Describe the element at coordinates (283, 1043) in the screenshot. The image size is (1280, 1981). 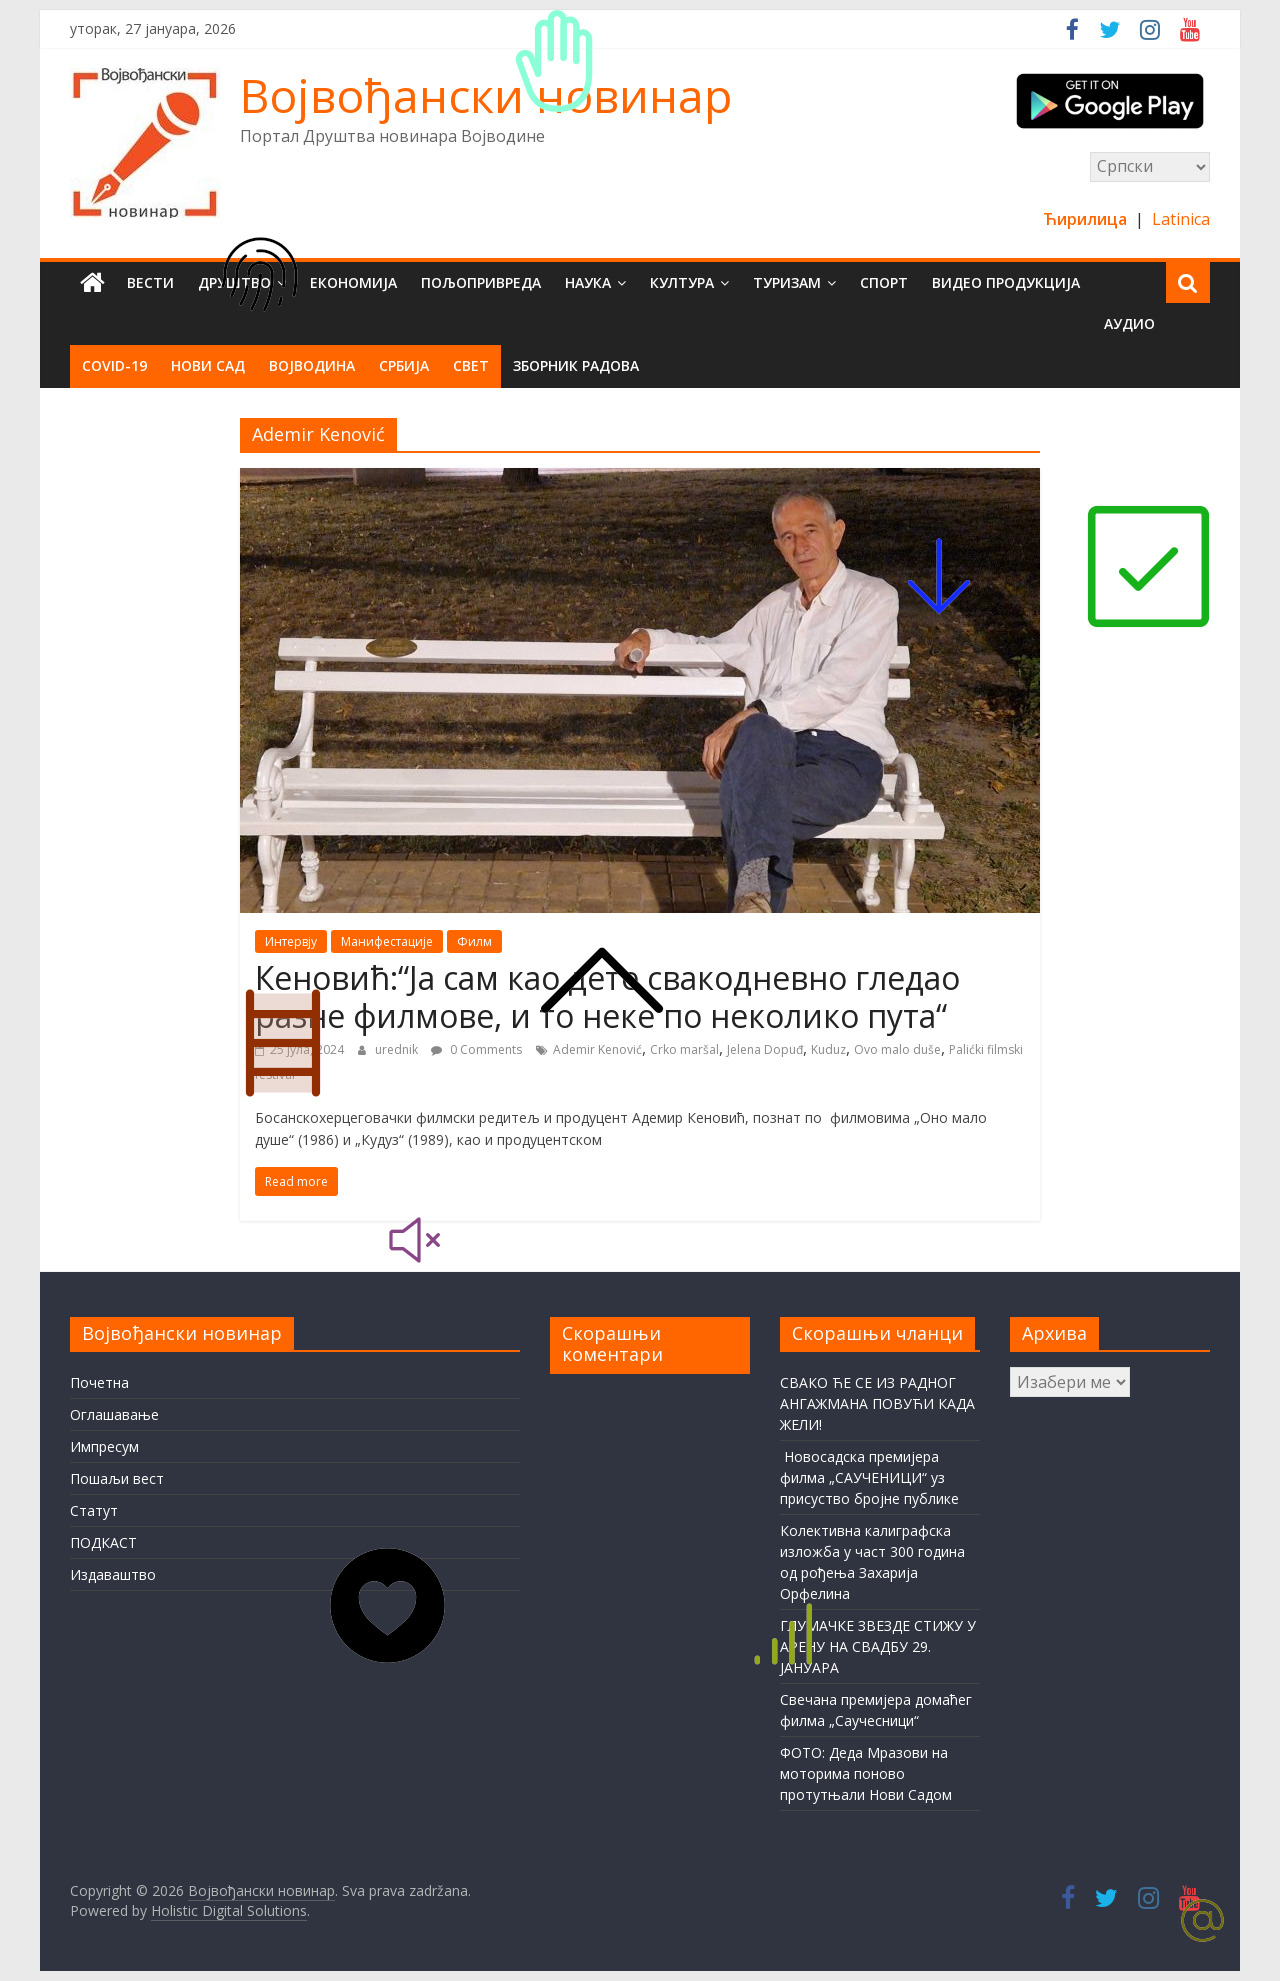
I see `access step-by-step instructions or tutorials` at that location.